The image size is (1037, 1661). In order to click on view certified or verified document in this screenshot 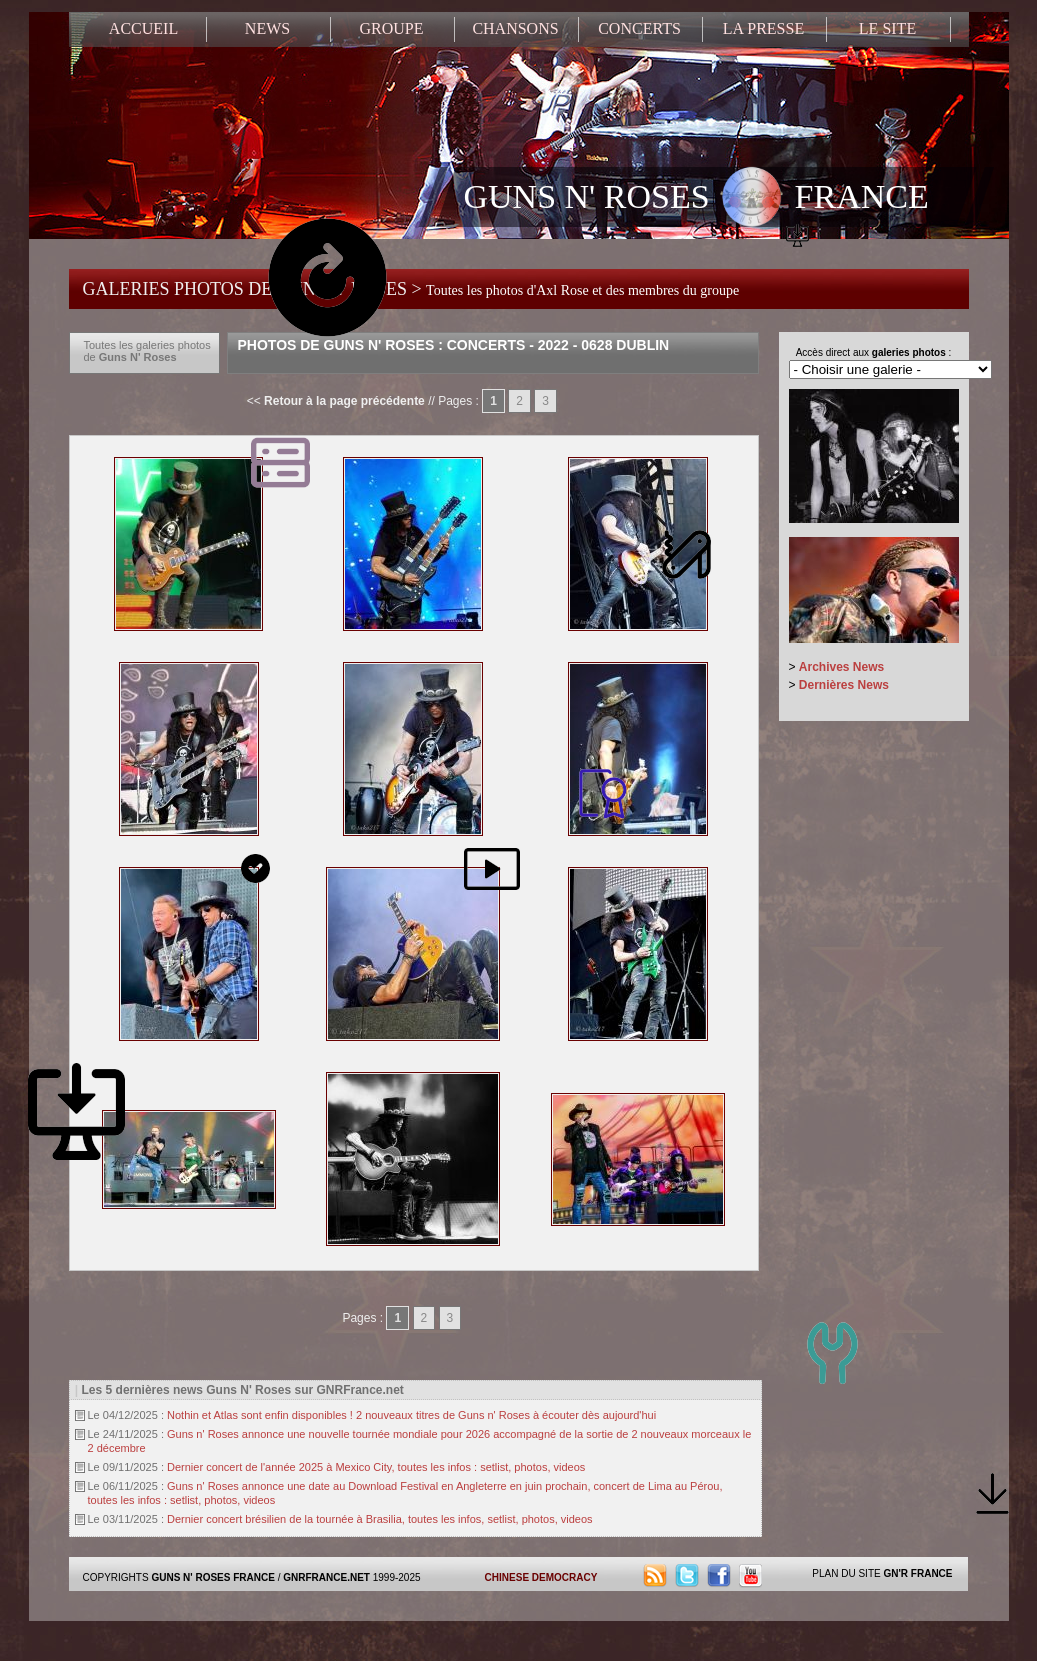, I will do `click(601, 793)`.